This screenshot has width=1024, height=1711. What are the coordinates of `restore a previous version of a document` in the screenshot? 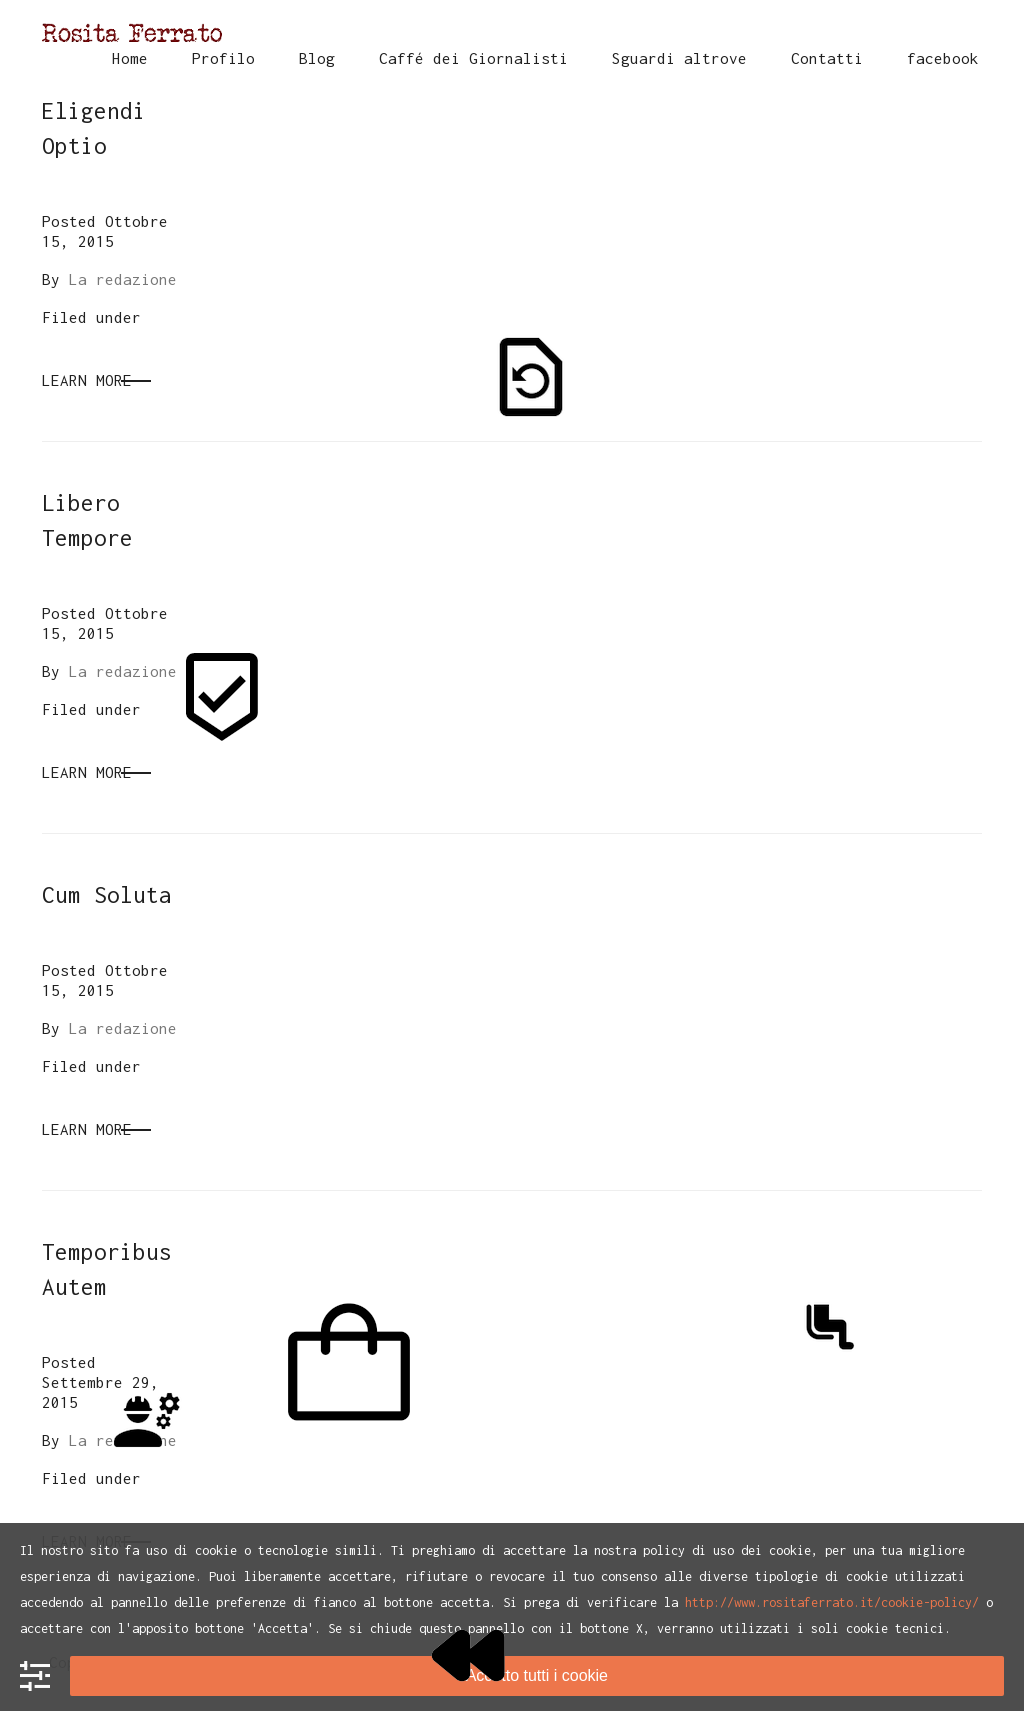 It's located at (531, 377).